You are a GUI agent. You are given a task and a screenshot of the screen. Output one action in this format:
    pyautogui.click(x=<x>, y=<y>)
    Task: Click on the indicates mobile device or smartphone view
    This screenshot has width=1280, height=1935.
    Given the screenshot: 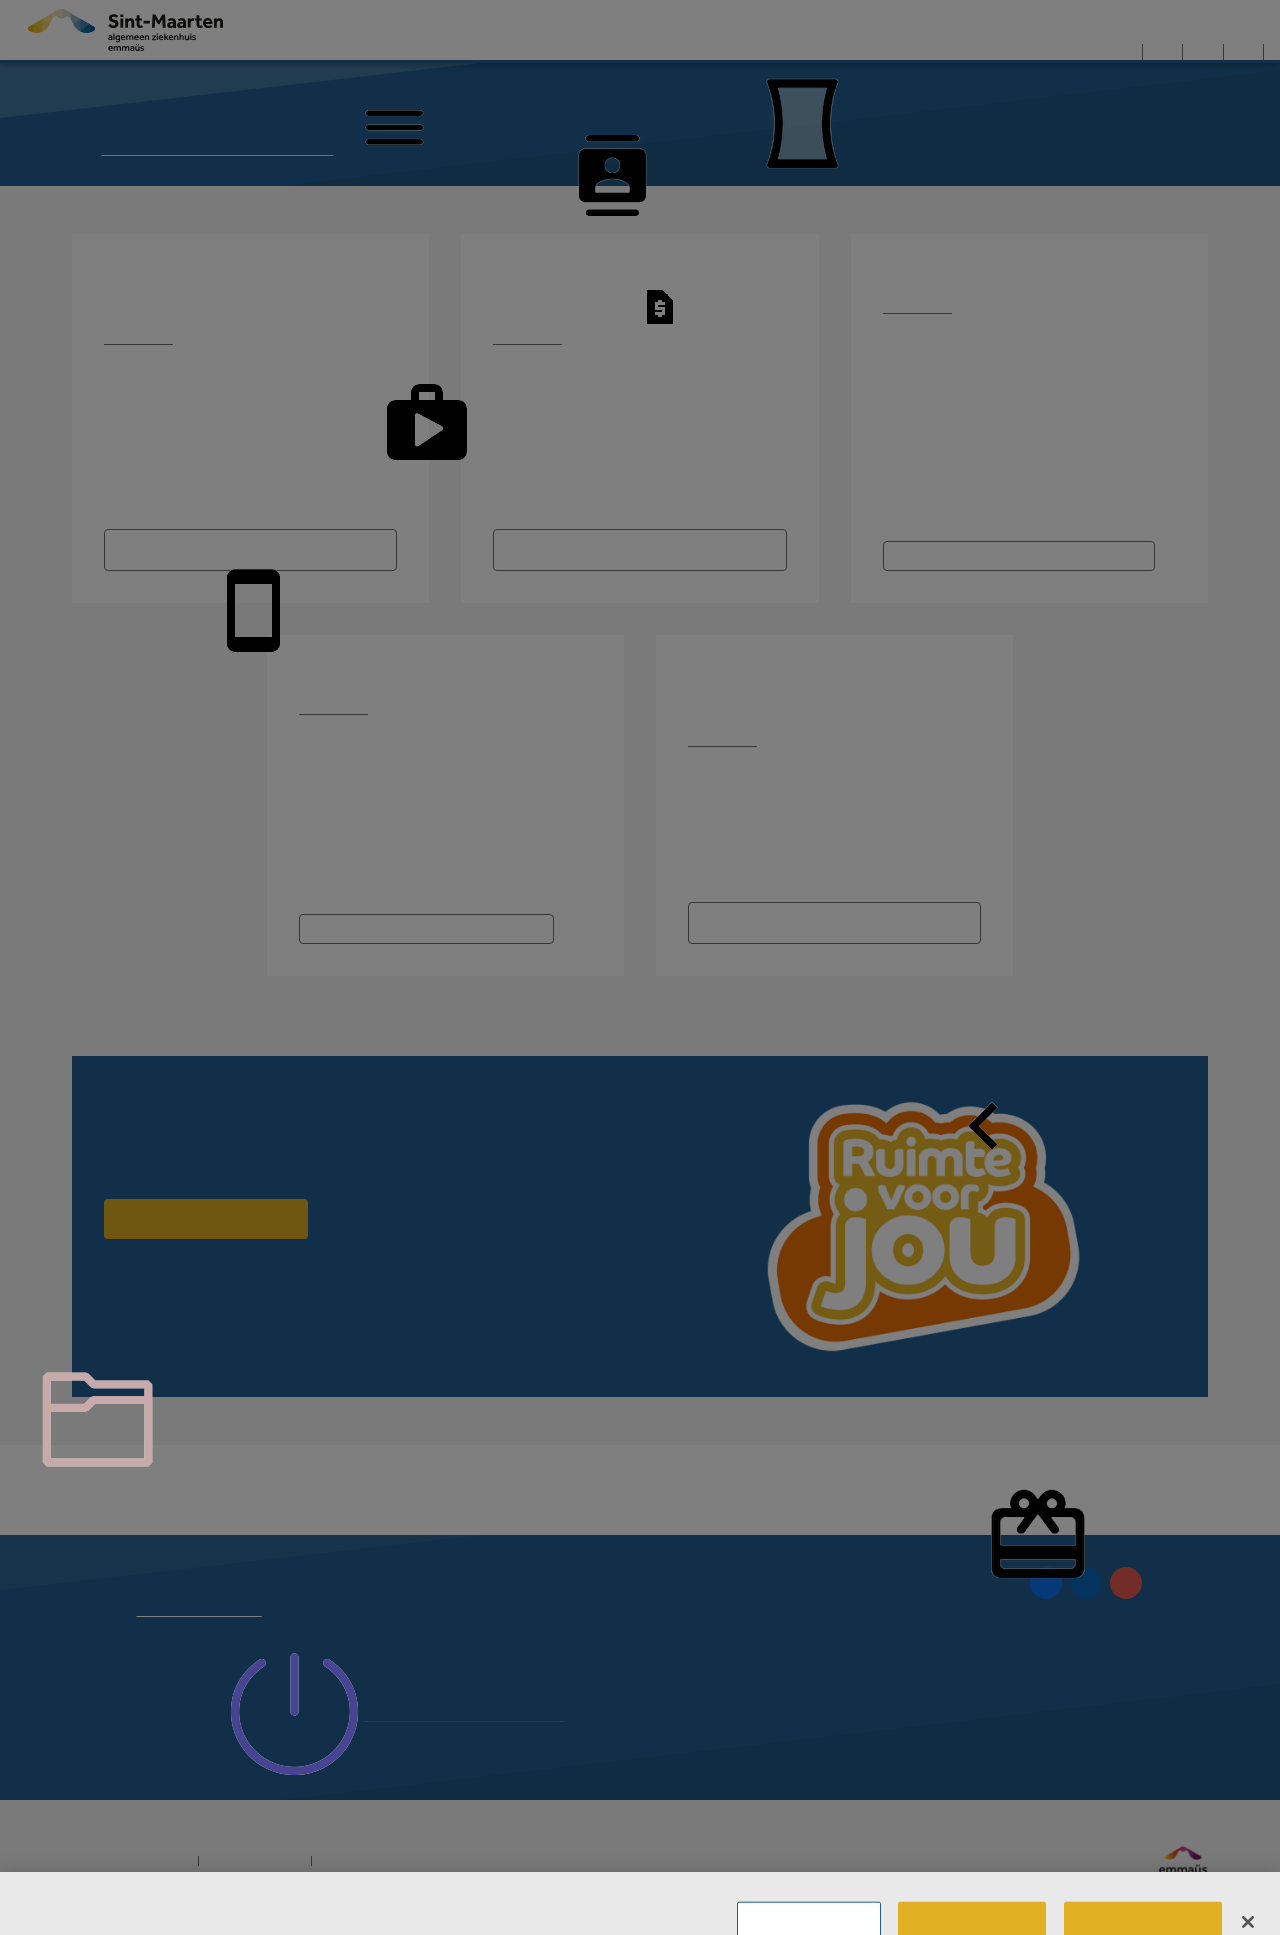 What is the action you would take?
    pyautogui.click(x=253, y=610)
    